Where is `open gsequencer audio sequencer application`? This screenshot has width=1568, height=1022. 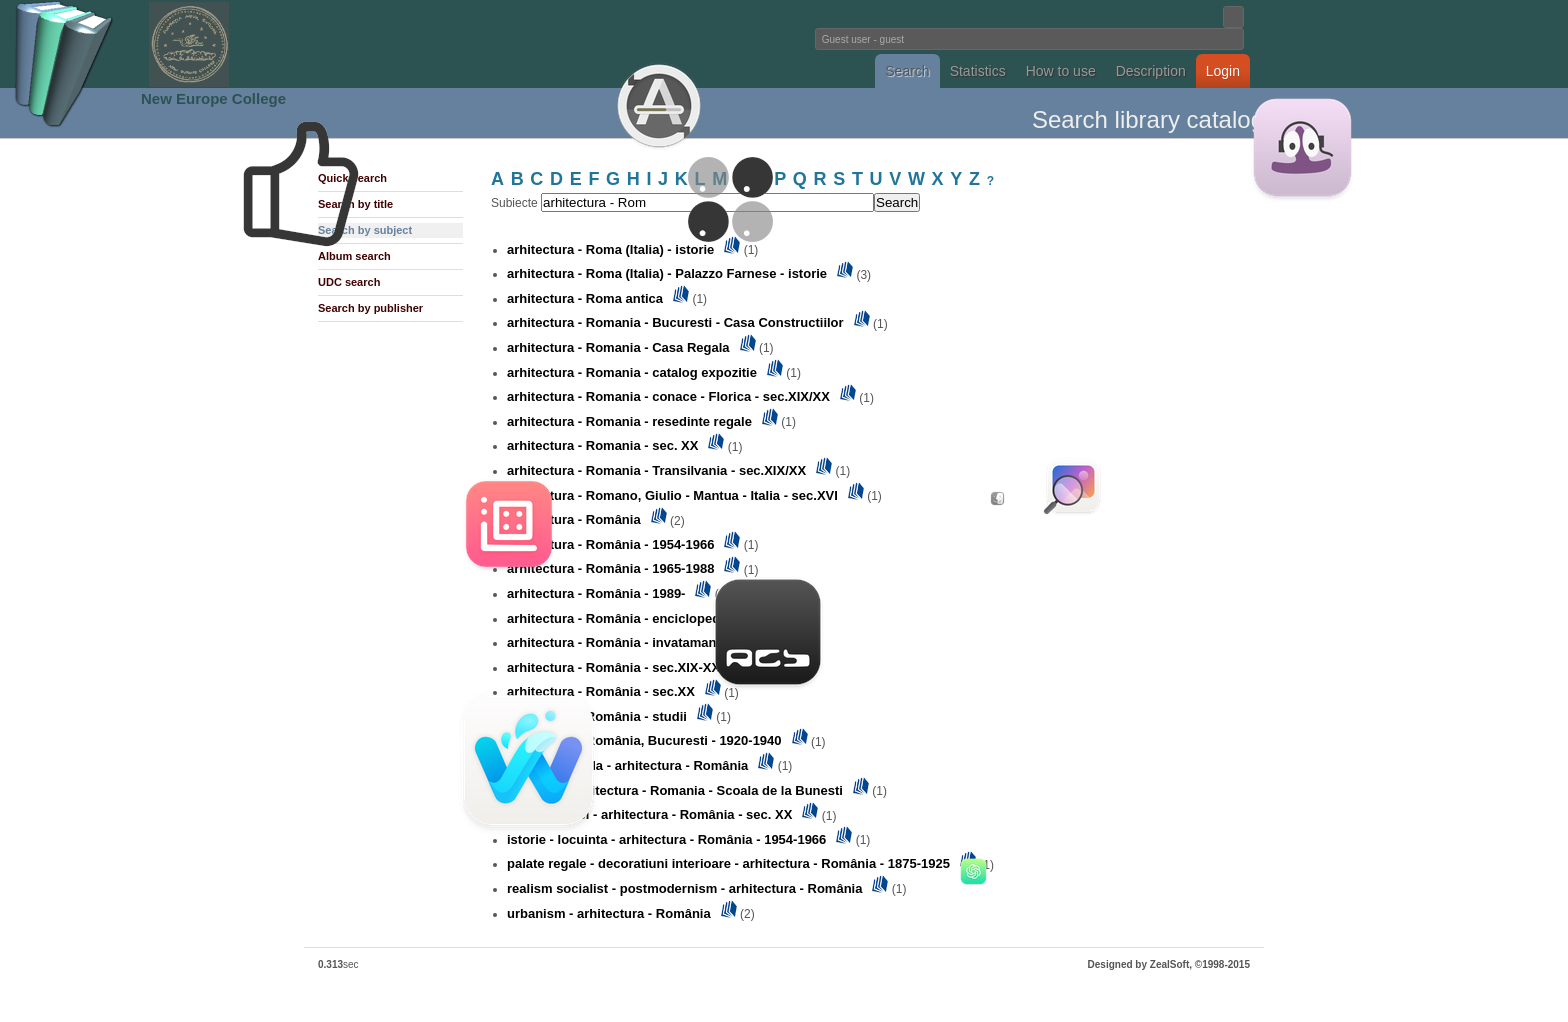 open gsequencer audio sequencer application is located at coordinates (768, 632).